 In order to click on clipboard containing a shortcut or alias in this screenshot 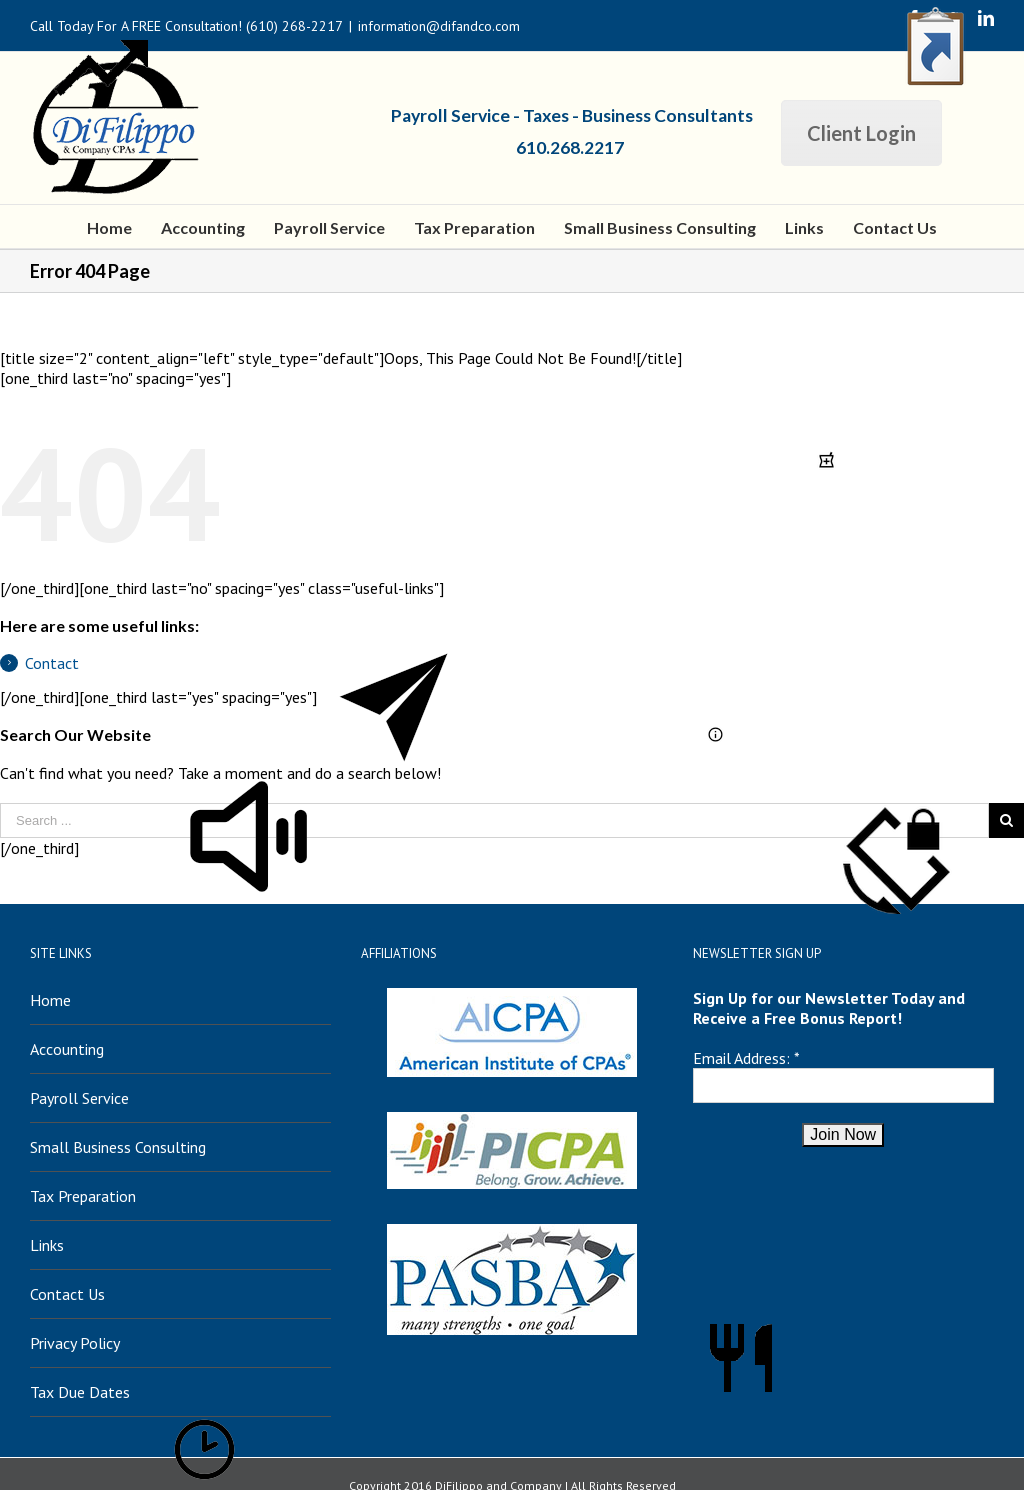, I will do `click(935, 46)`.